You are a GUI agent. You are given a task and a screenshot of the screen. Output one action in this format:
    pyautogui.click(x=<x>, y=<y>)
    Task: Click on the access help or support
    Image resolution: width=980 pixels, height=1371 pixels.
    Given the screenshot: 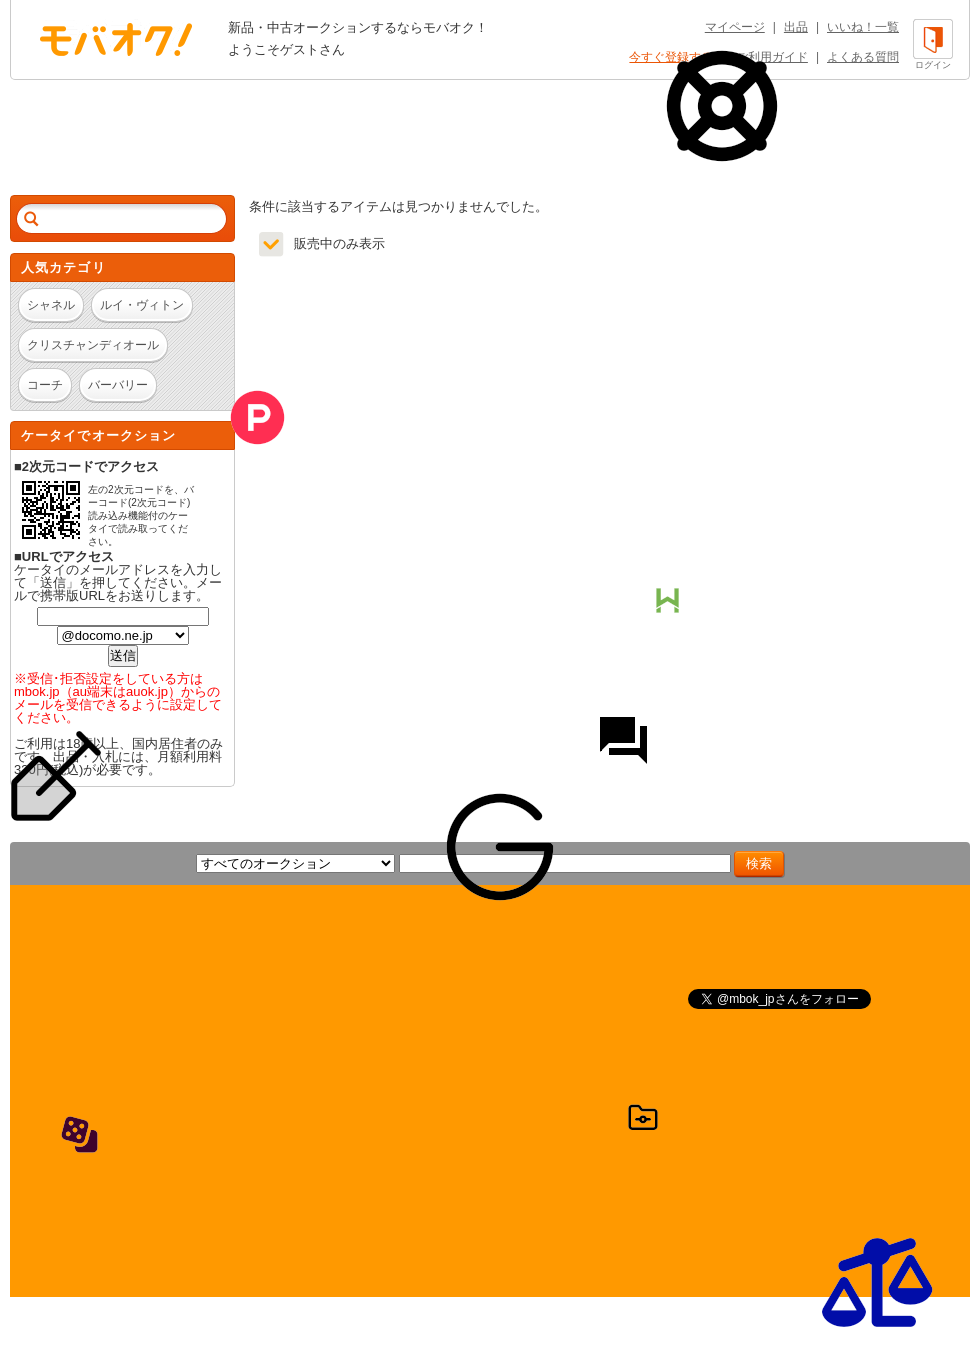 What is the action you would take?
    pyautogui.click(x=722, y=106)
    